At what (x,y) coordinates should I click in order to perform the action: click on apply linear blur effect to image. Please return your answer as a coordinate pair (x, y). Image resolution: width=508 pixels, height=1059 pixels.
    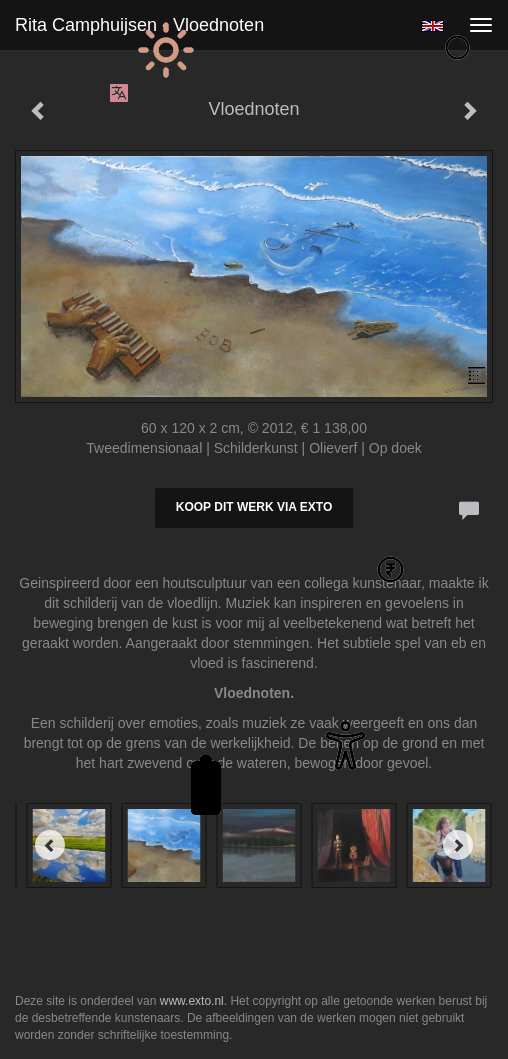
    Looking at the image, I should click on (476, 375).